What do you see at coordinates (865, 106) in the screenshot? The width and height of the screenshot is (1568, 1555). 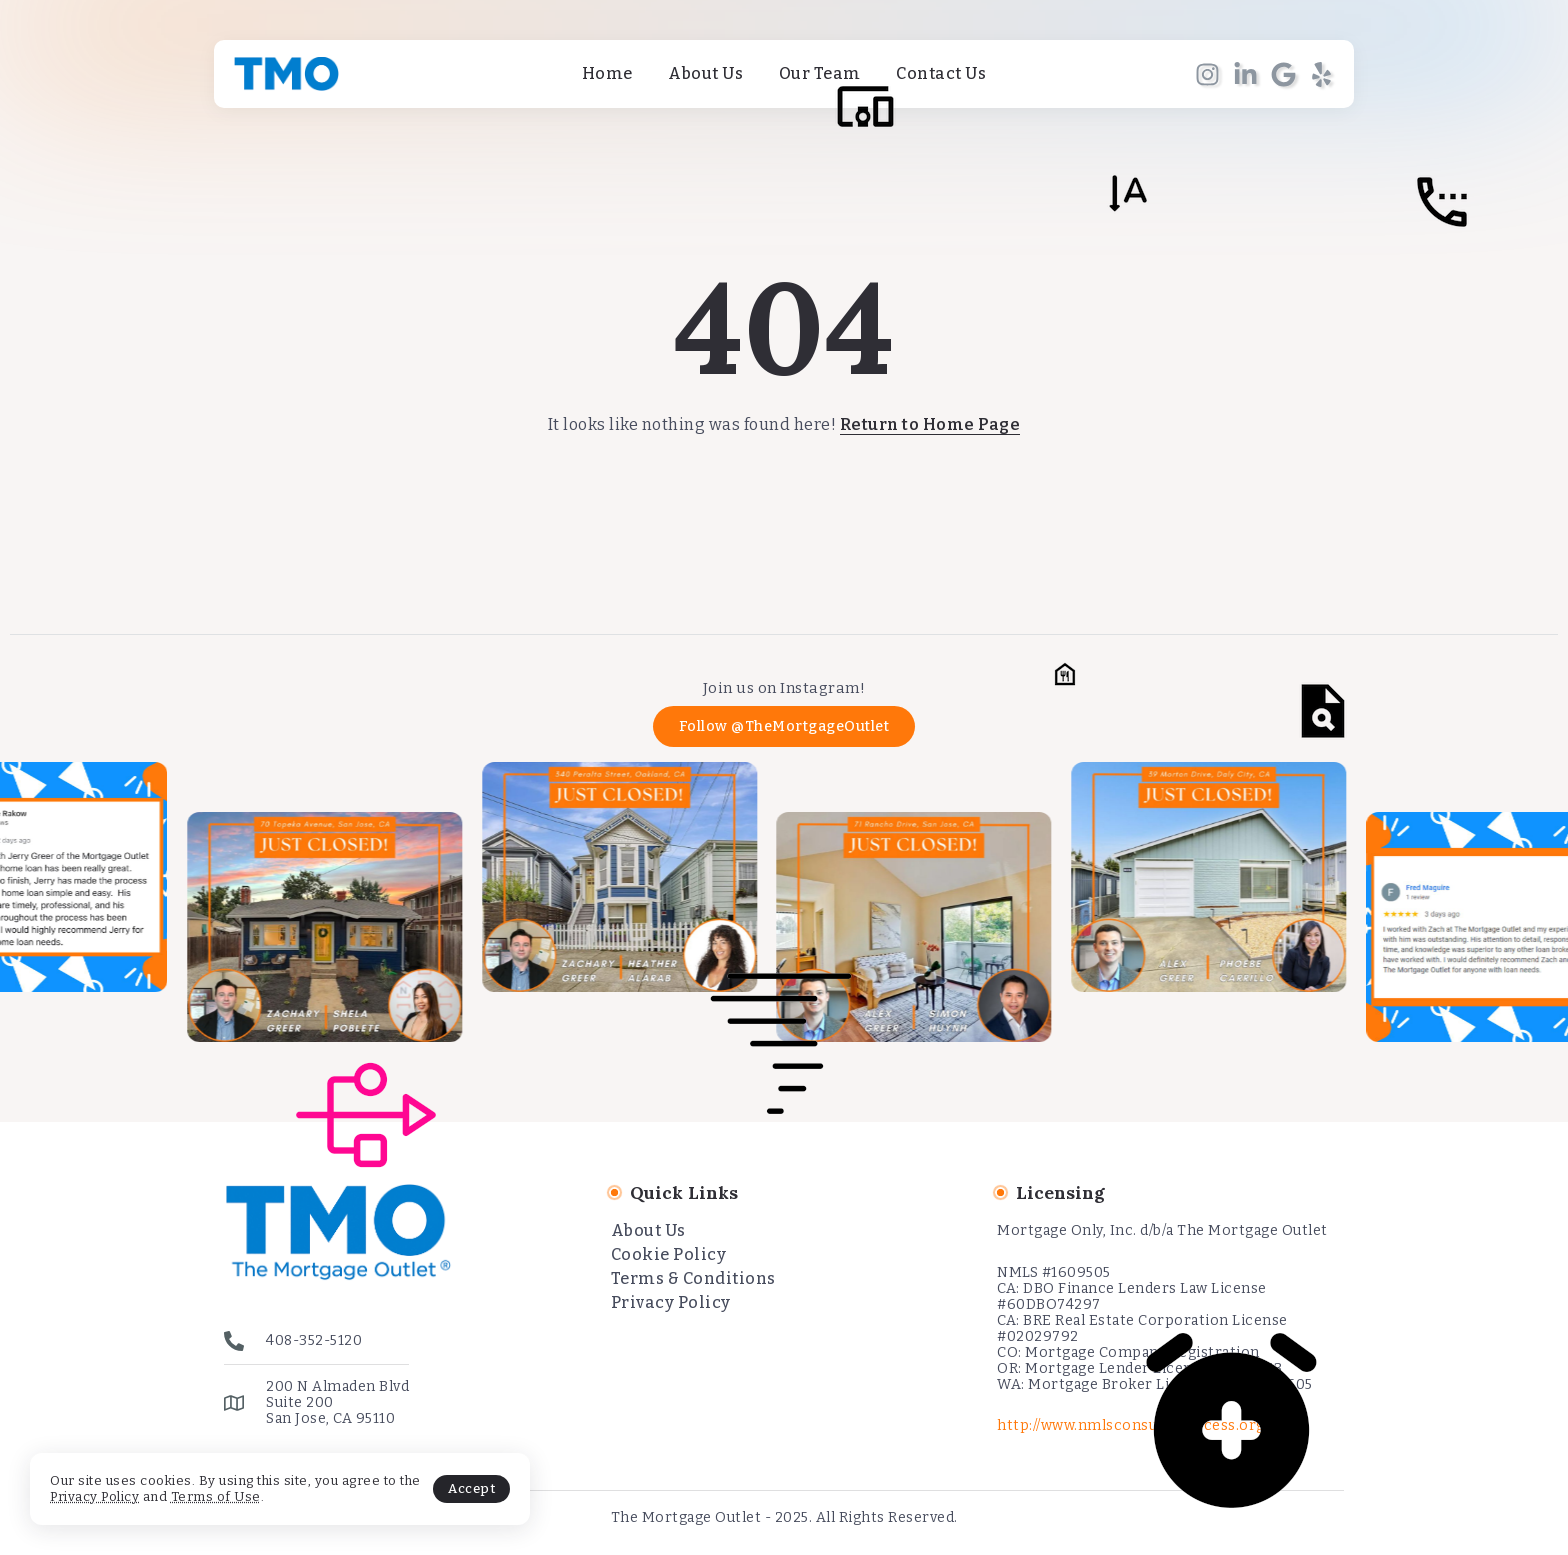 I see `view other connected devices` at bounding box center [865, 106].